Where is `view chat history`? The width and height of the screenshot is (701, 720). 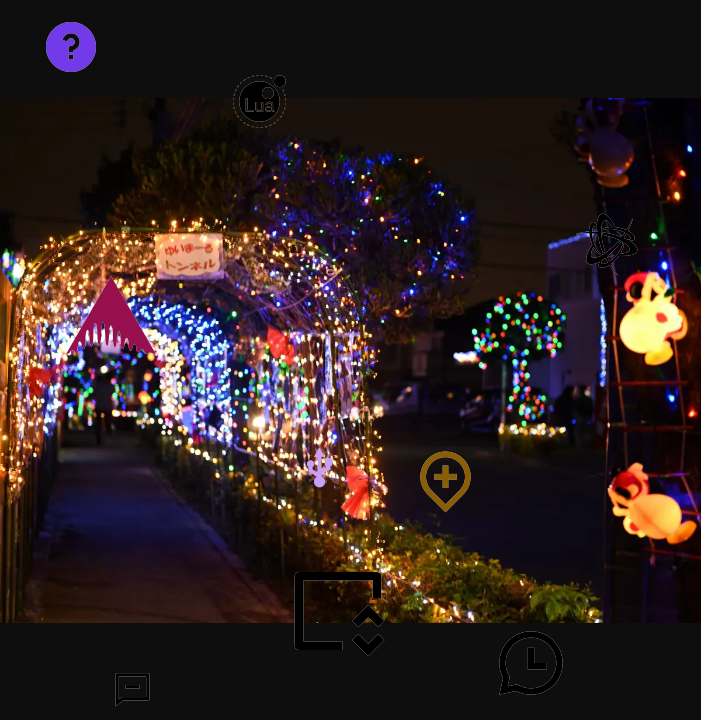 view chat history is located at coordinates (531, 663).